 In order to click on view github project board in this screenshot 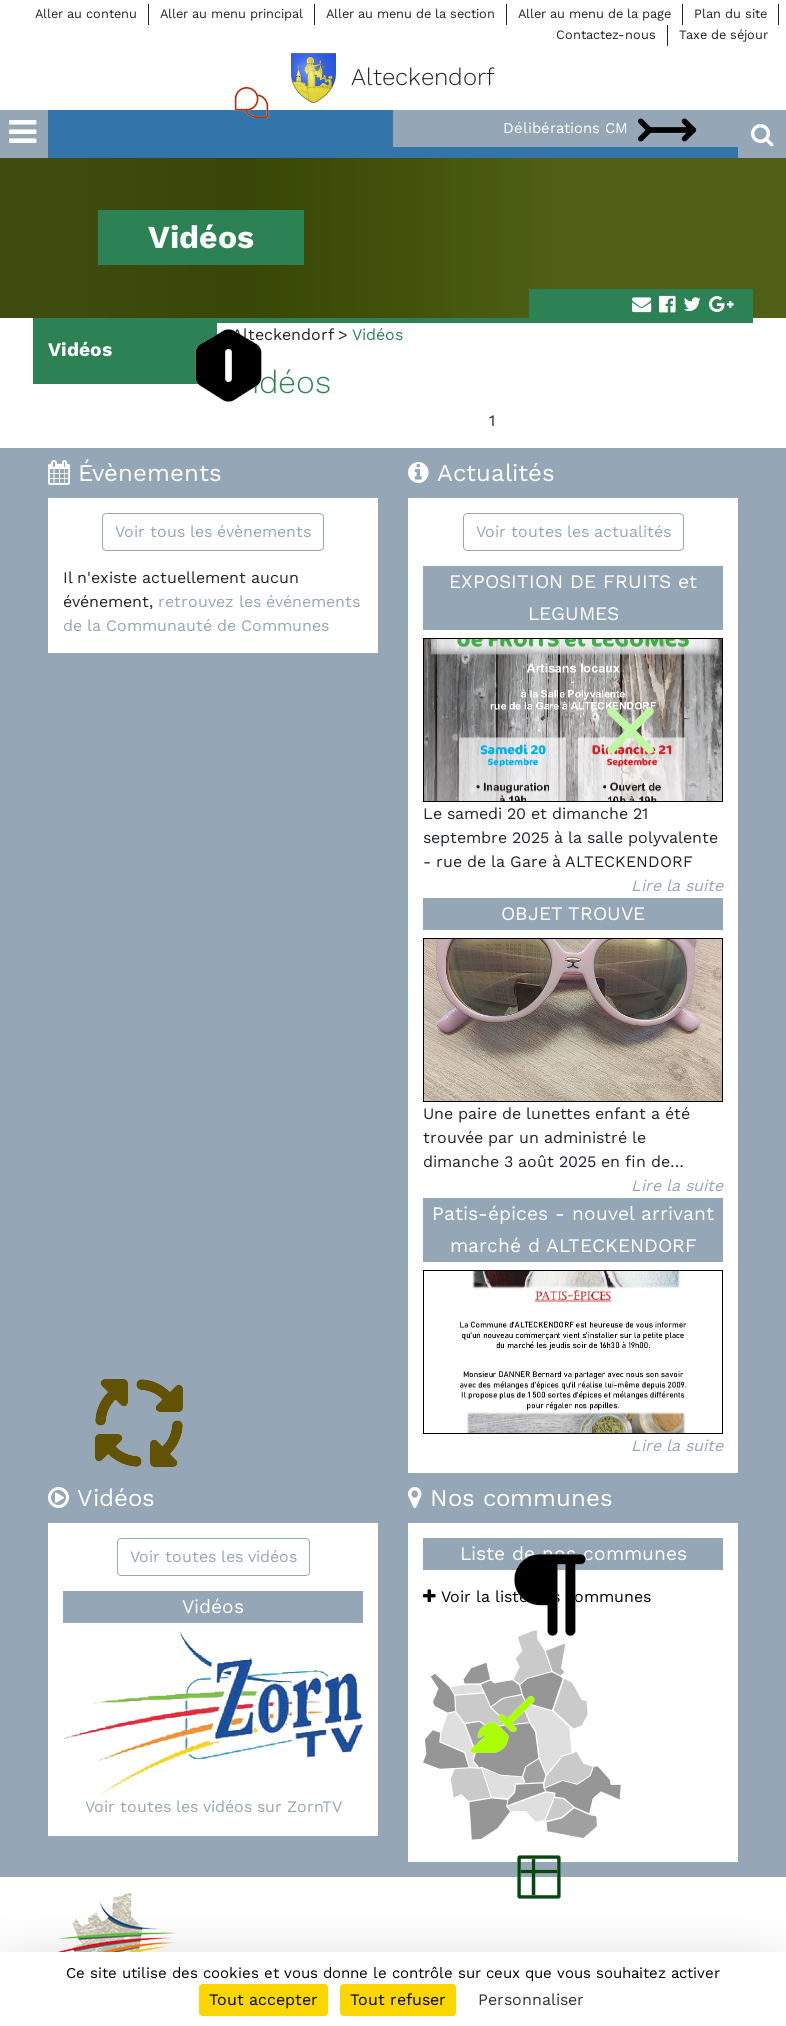, I will do `click(539, 1877)`.